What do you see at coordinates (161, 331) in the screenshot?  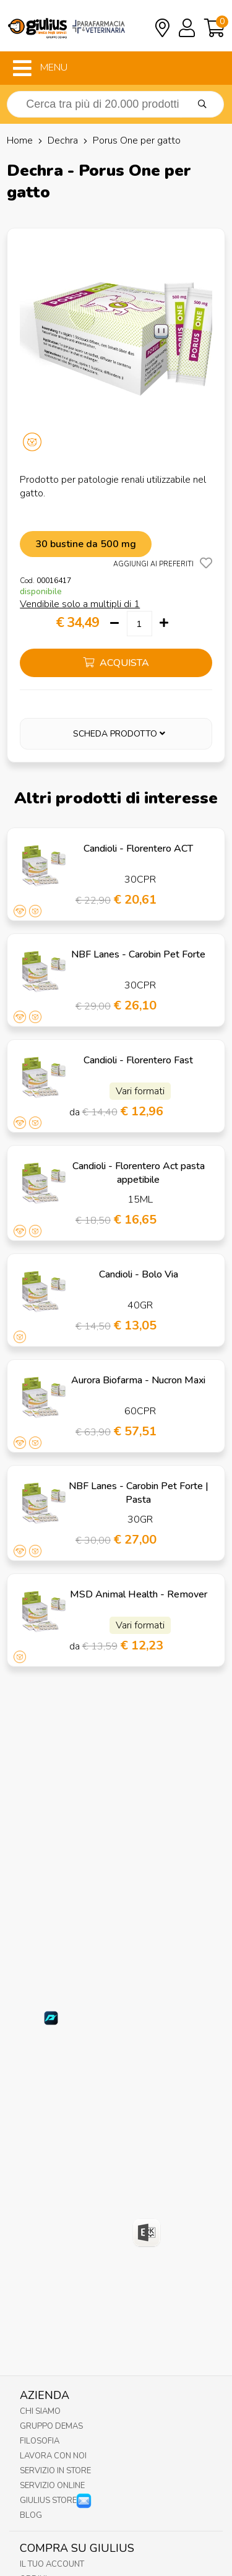 I see `open aseprite pixel art editor` at bounding box center [161, 331].